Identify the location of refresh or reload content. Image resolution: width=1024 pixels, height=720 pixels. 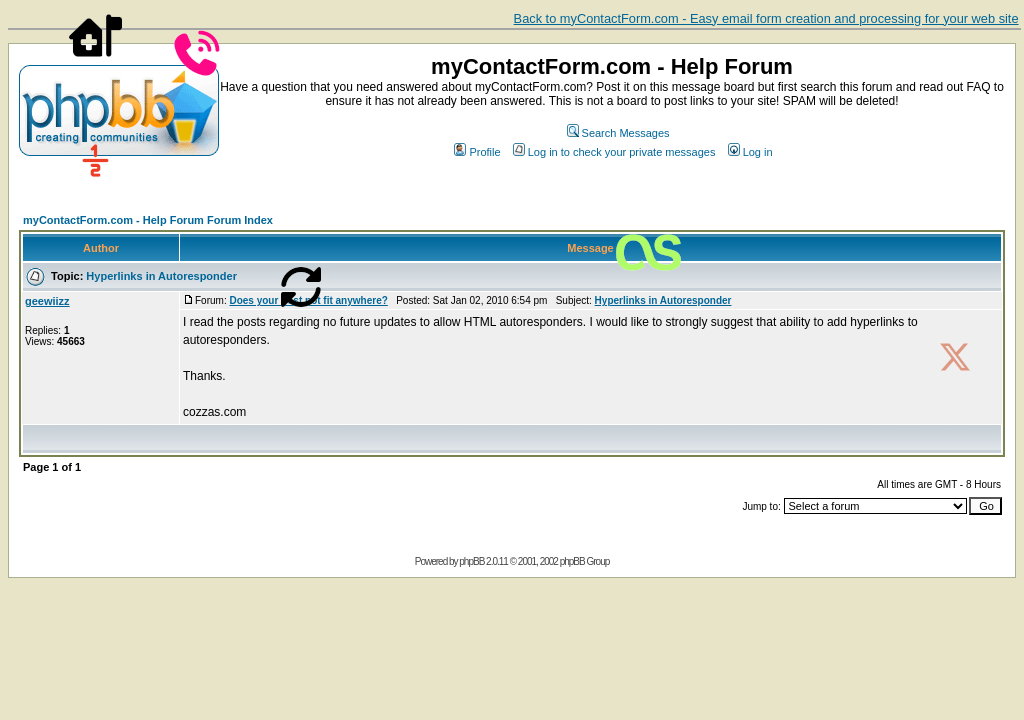
(301, 287).